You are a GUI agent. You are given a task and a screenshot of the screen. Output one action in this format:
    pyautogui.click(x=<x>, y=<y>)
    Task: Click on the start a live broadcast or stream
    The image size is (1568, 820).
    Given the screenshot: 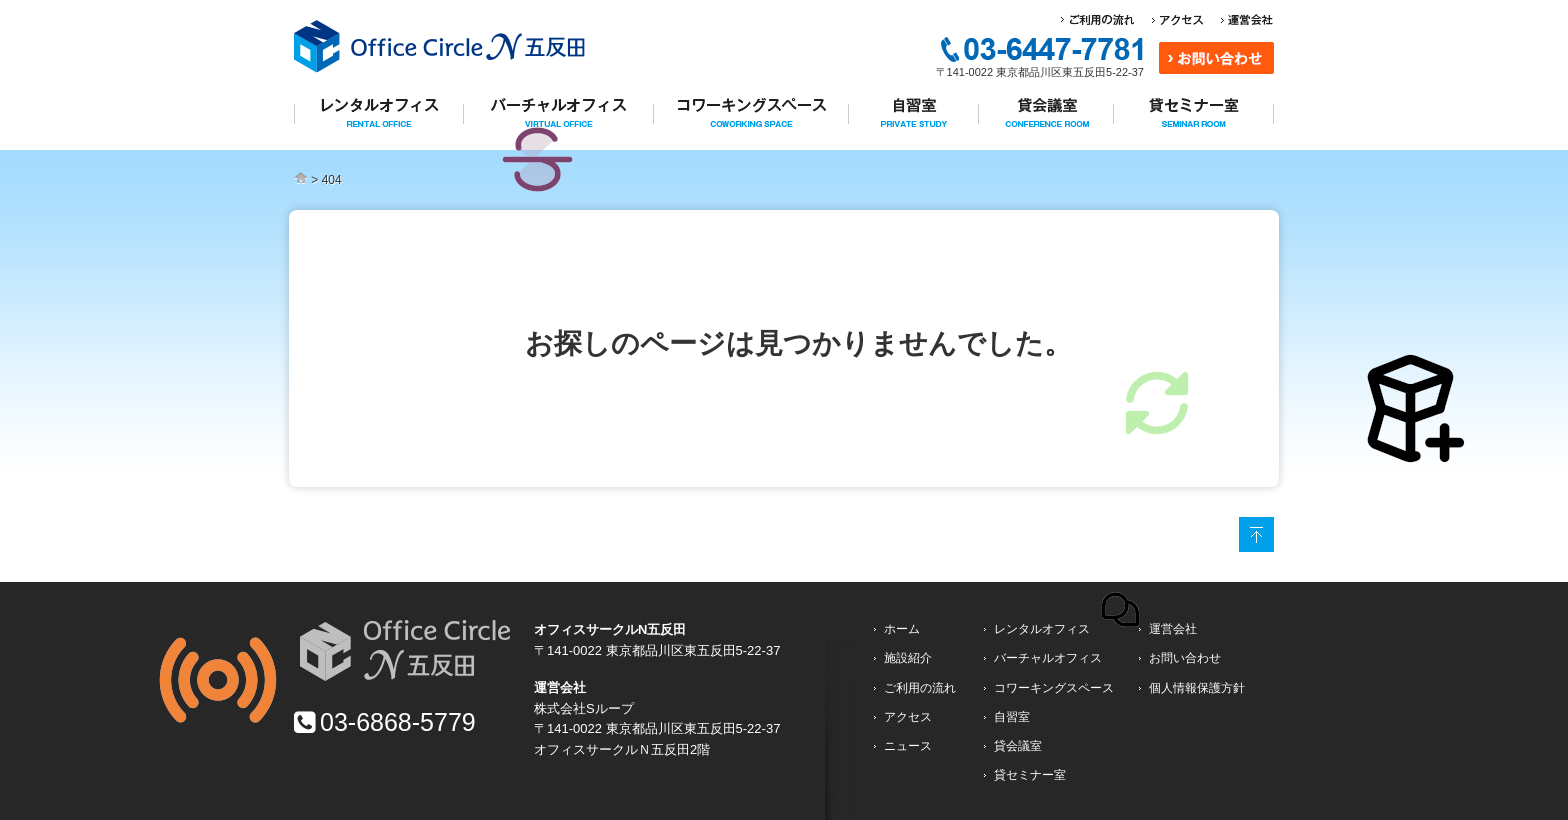 What is the action you would take?
    pyautogui.click(x=218, y=680)
    